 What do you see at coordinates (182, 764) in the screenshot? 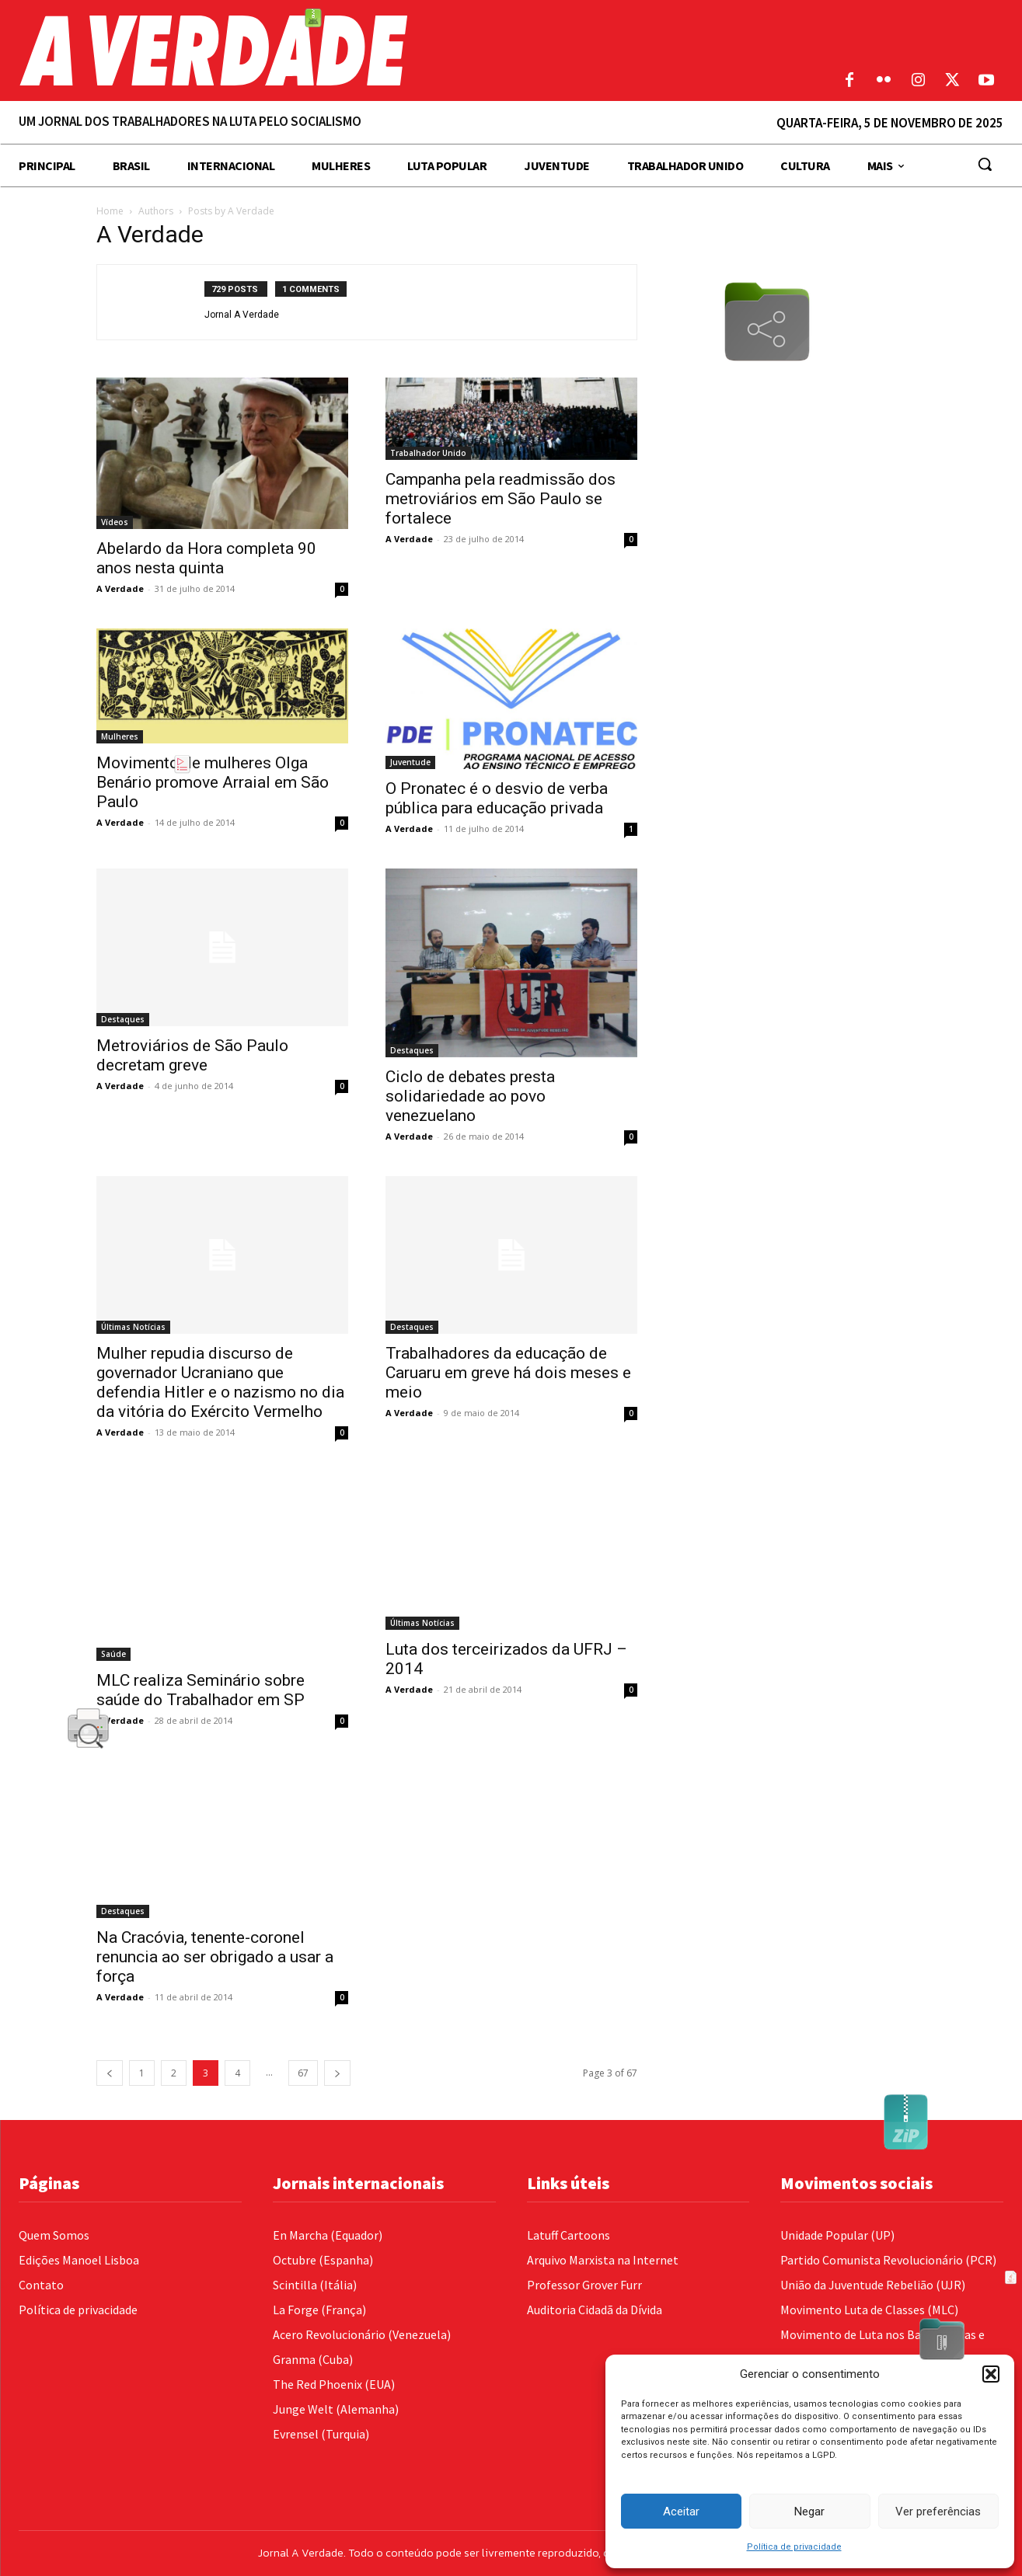
I see `open a playlist file` at bounding box center [182, 764].